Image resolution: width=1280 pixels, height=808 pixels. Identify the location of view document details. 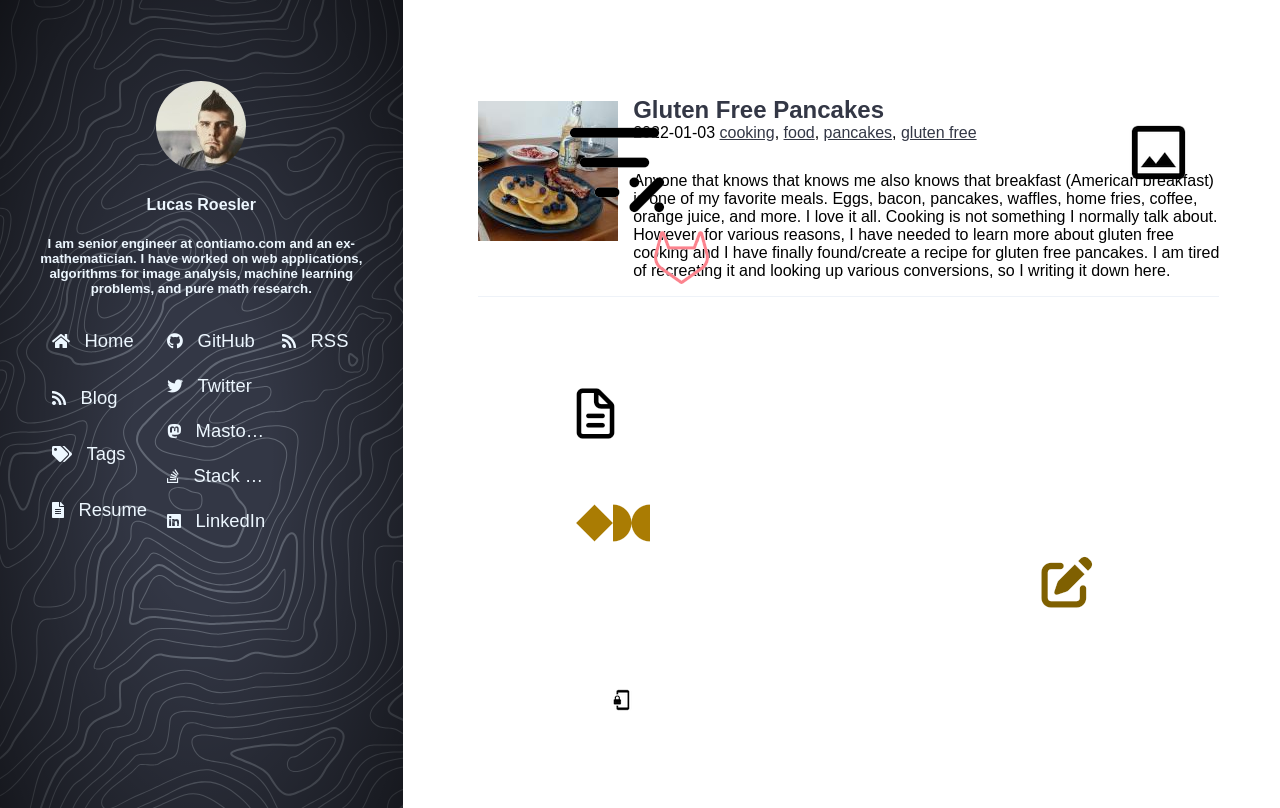
(595, 413).